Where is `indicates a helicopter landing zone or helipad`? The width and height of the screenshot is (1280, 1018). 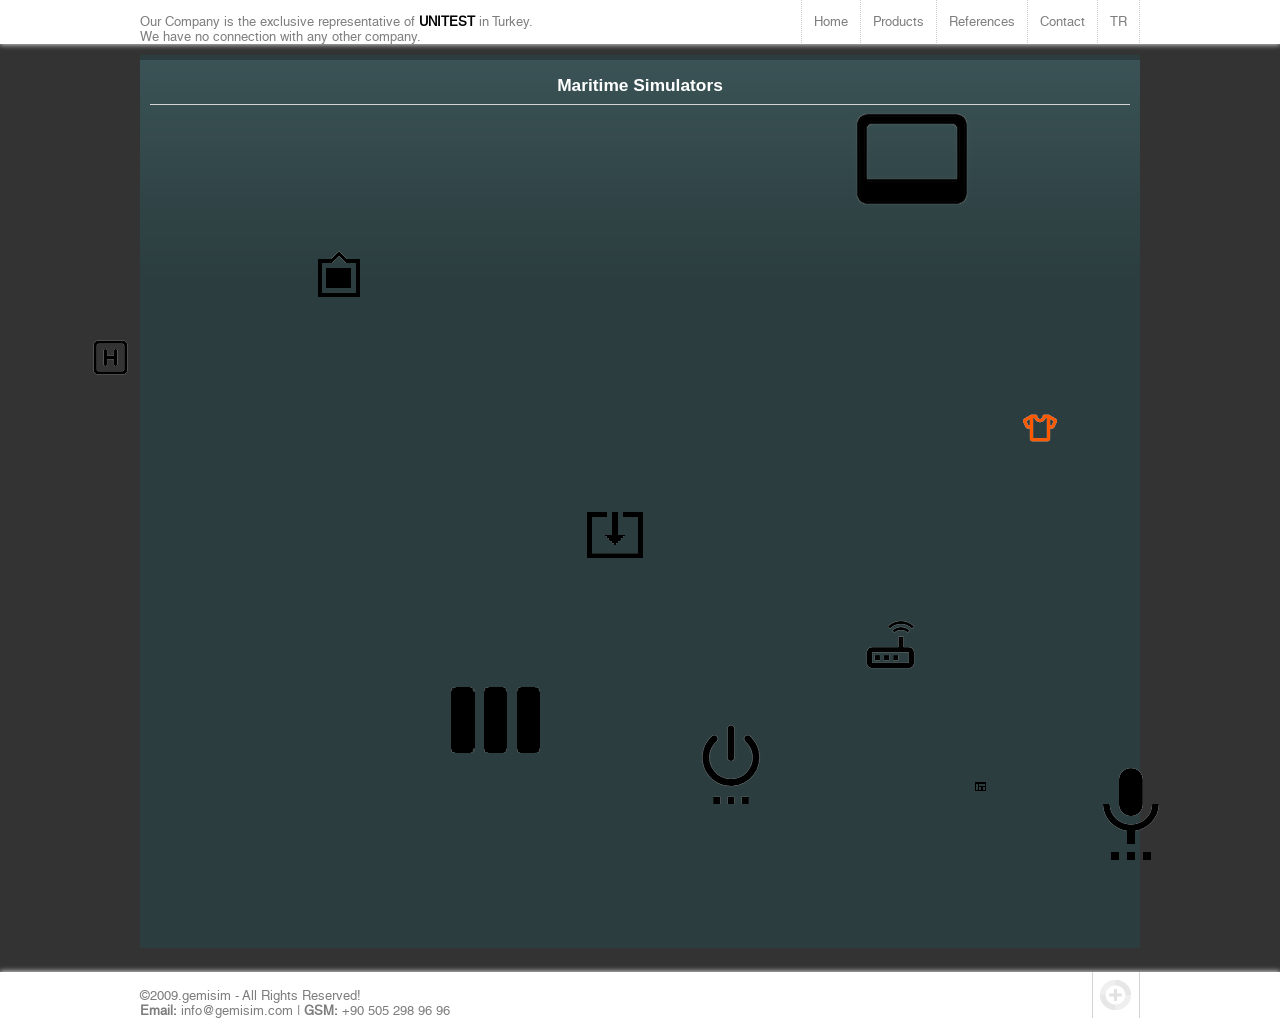
indicates a helicopter landing zone or helipad is located at coordinates (110, 357).